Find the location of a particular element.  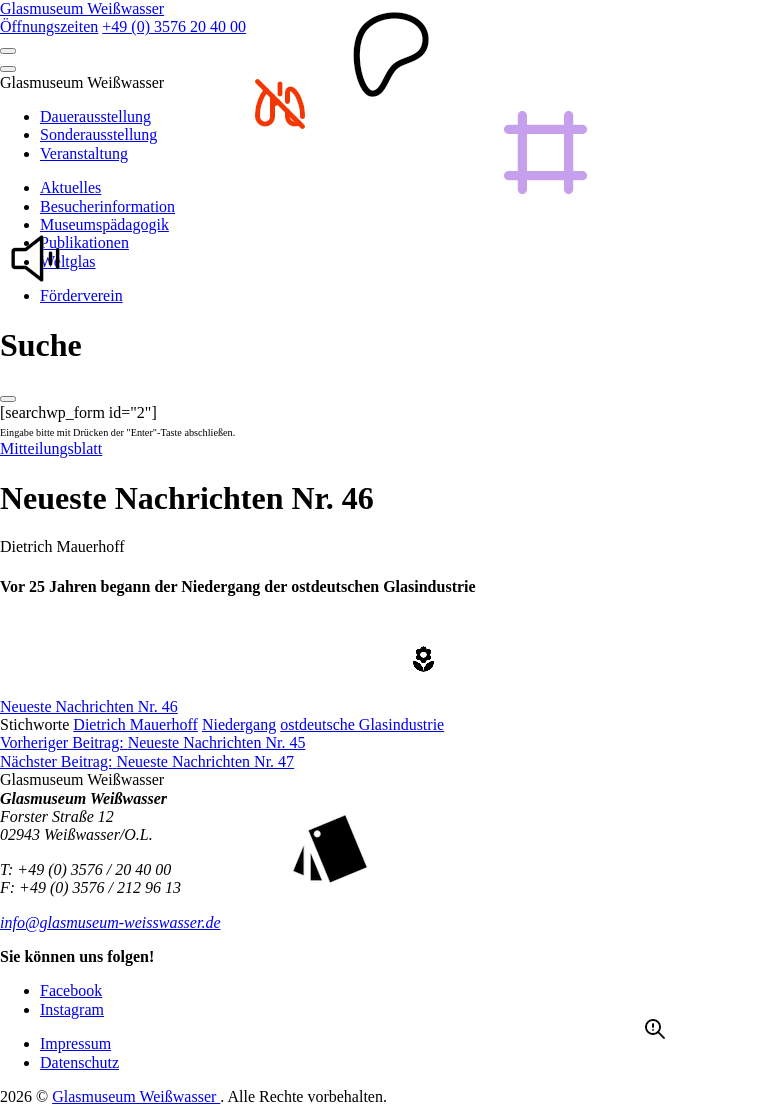

find nearby florists or flower shops is located at coordinates (423, 659).